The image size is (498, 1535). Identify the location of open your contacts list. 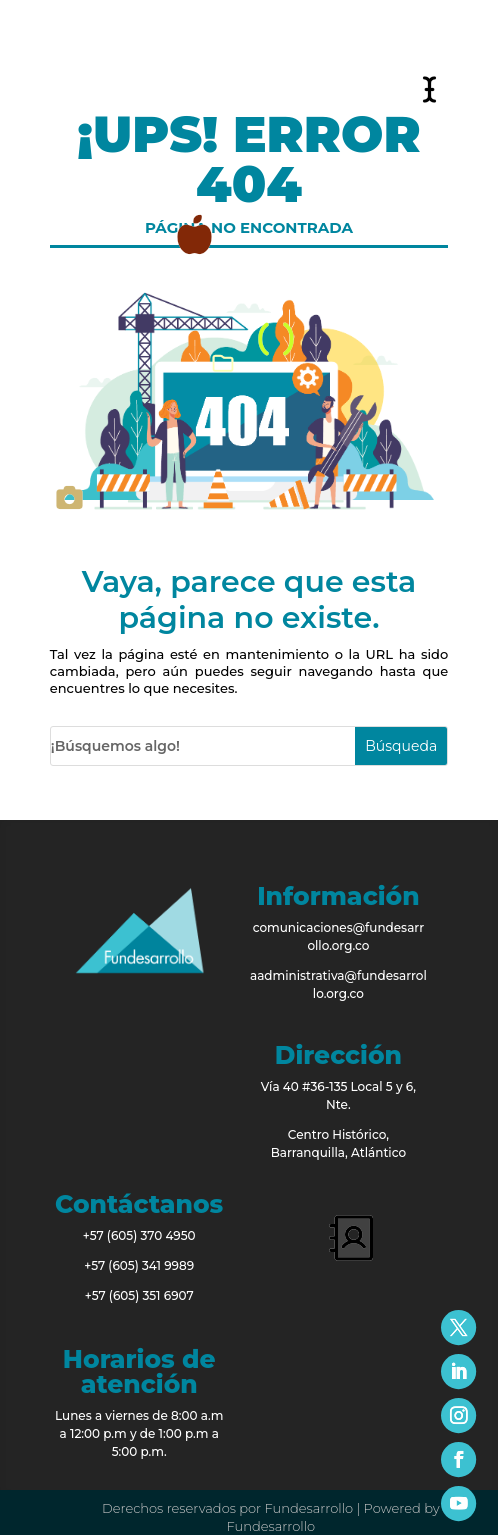
(352, 1238).